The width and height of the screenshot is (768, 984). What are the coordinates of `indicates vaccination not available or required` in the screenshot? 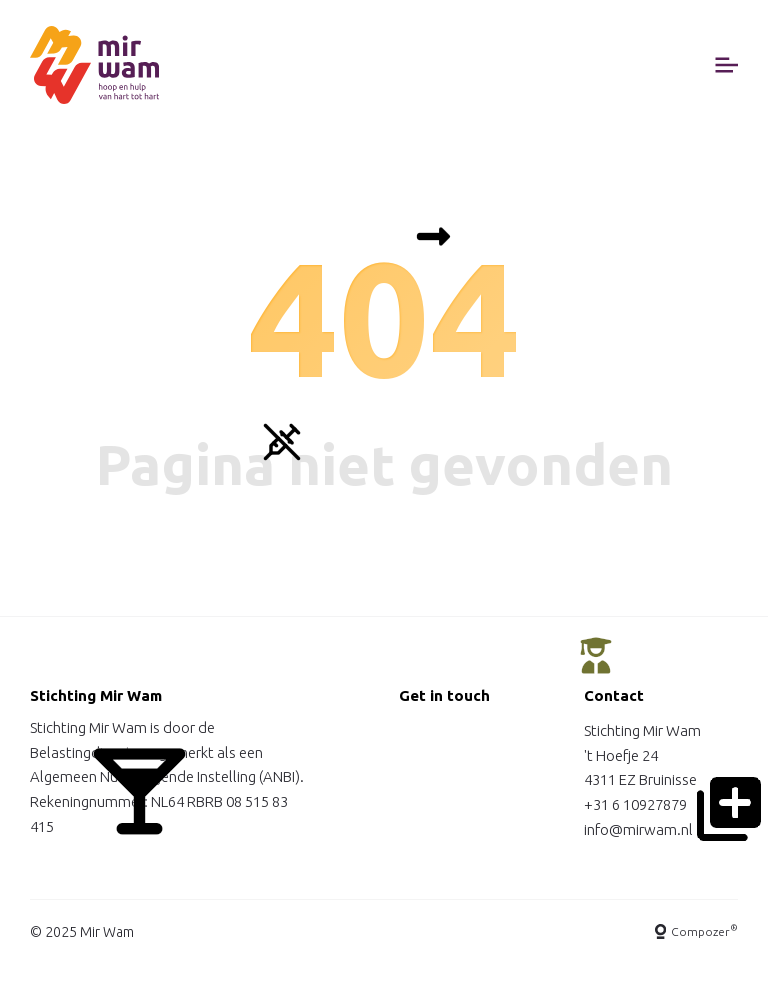 It's located at (282, 442).